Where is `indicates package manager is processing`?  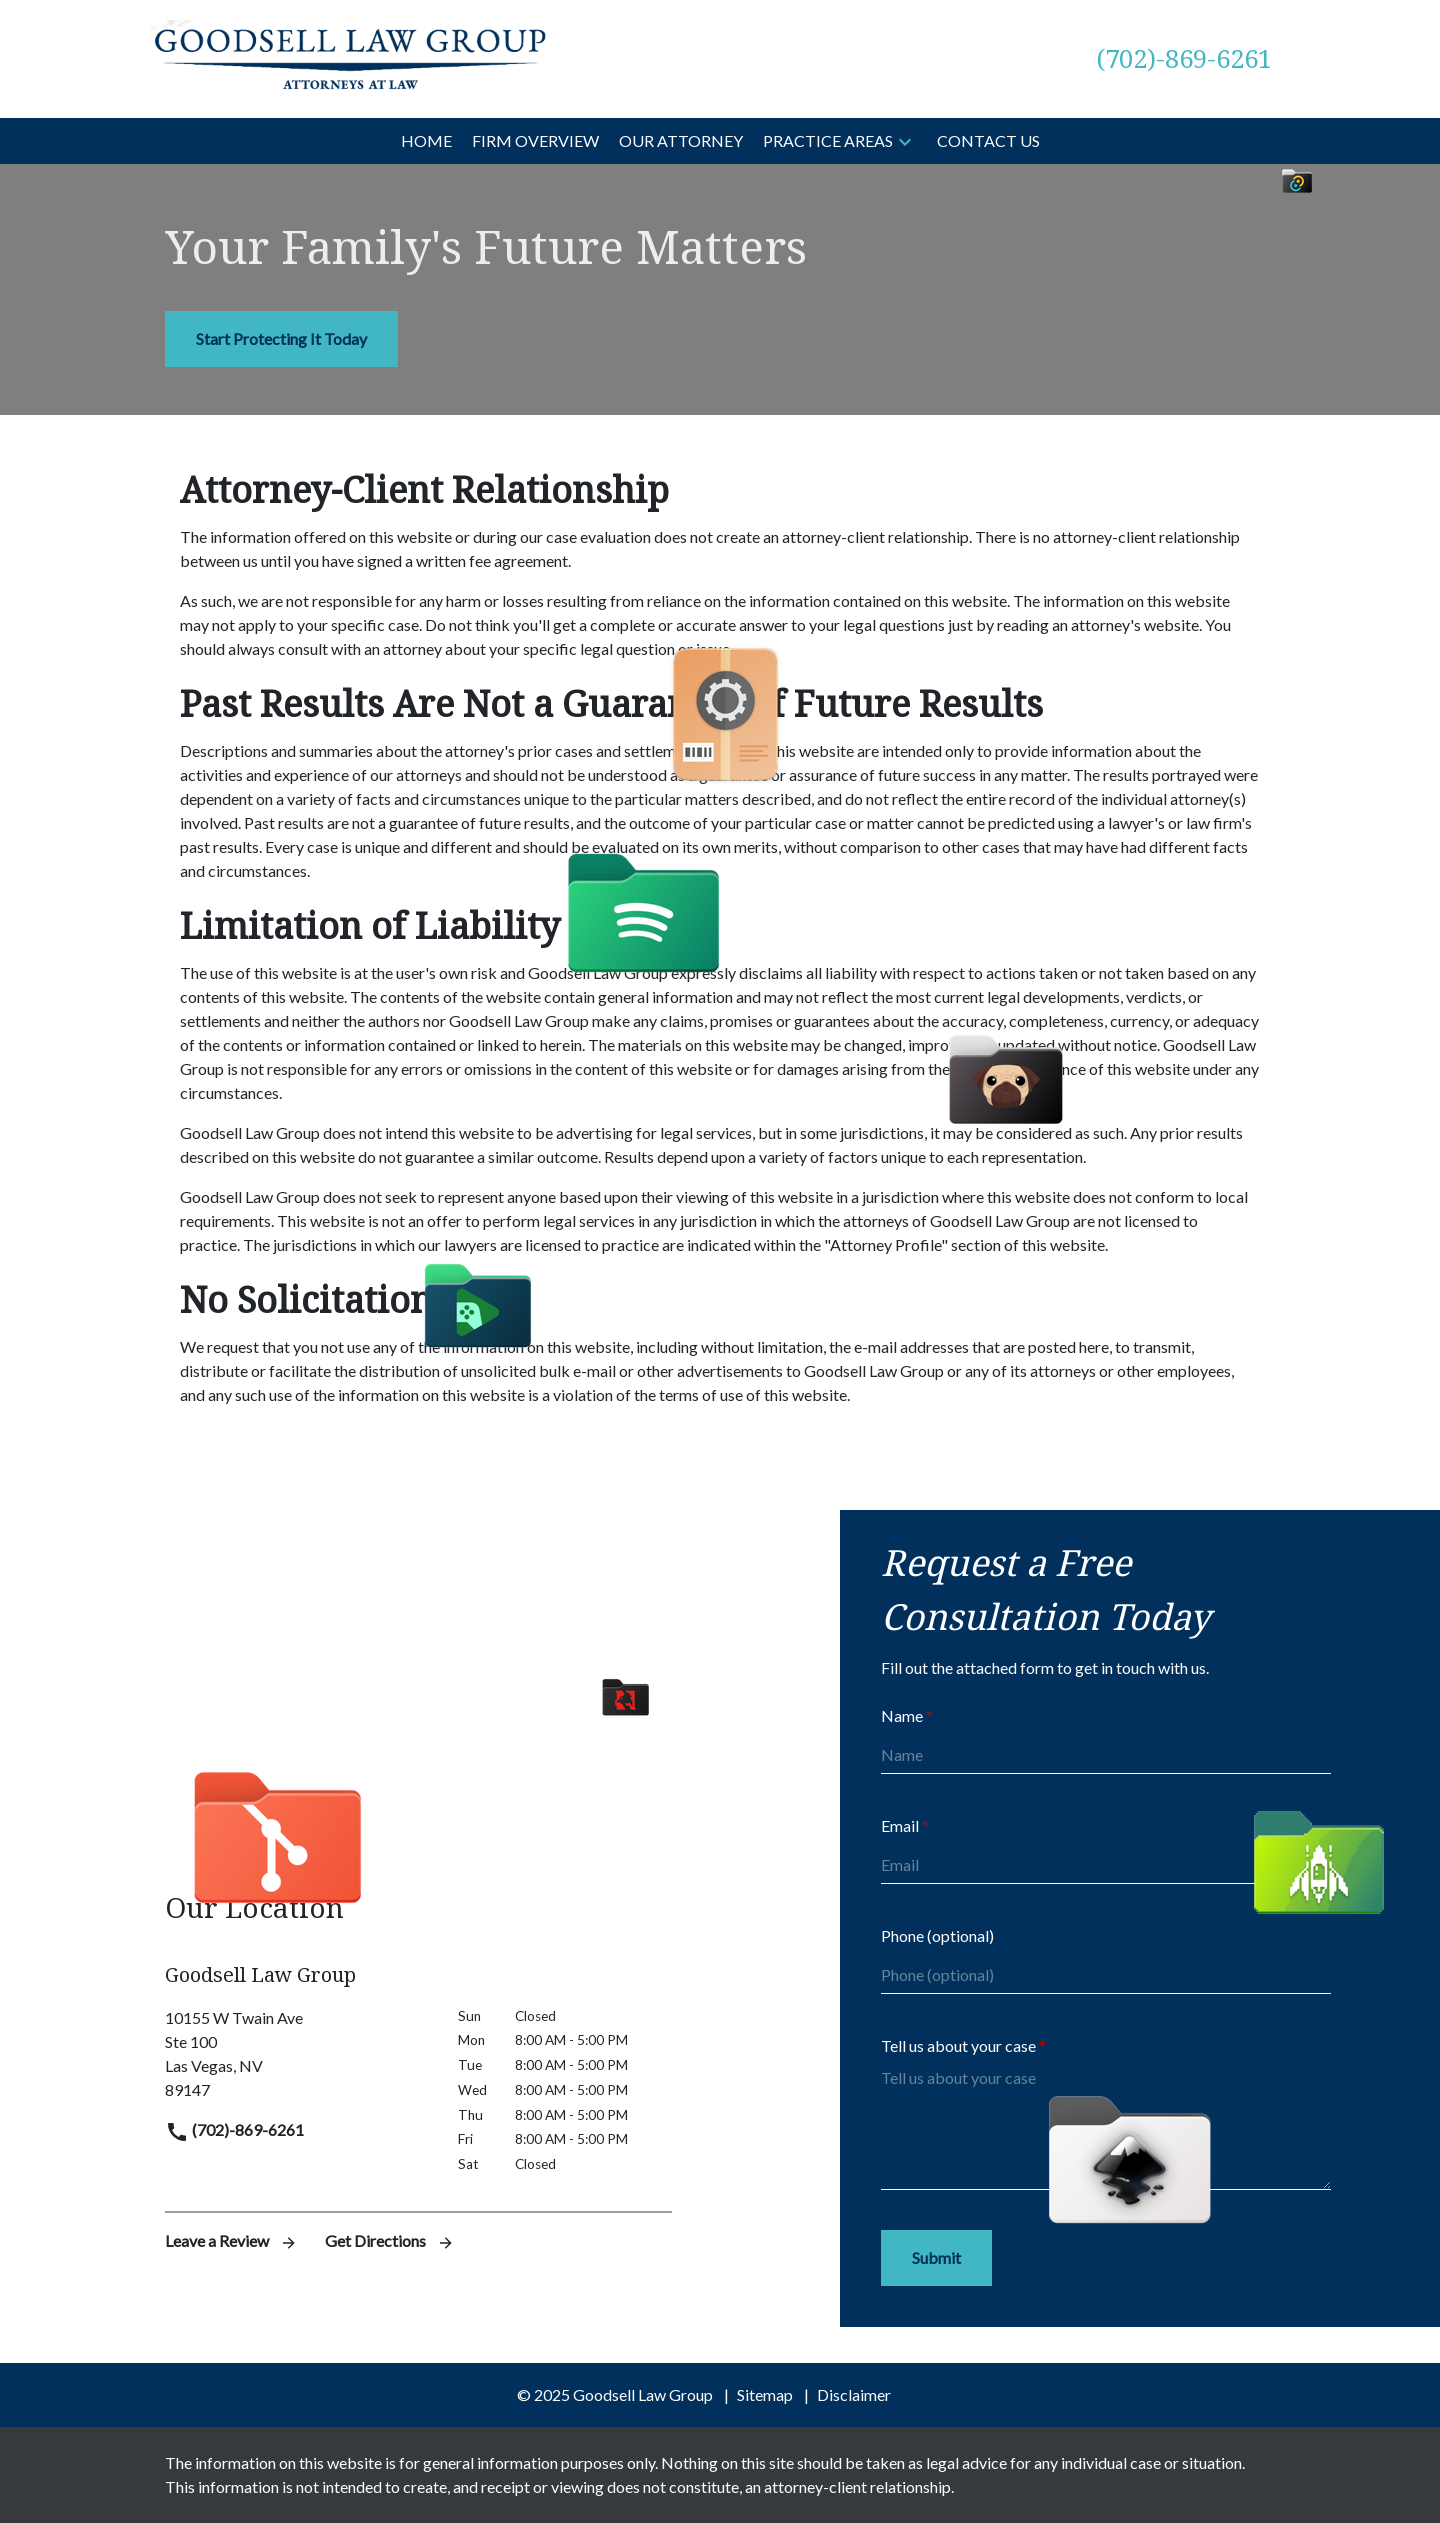
indicates package manager is processing is located at coordinates (725, 714).